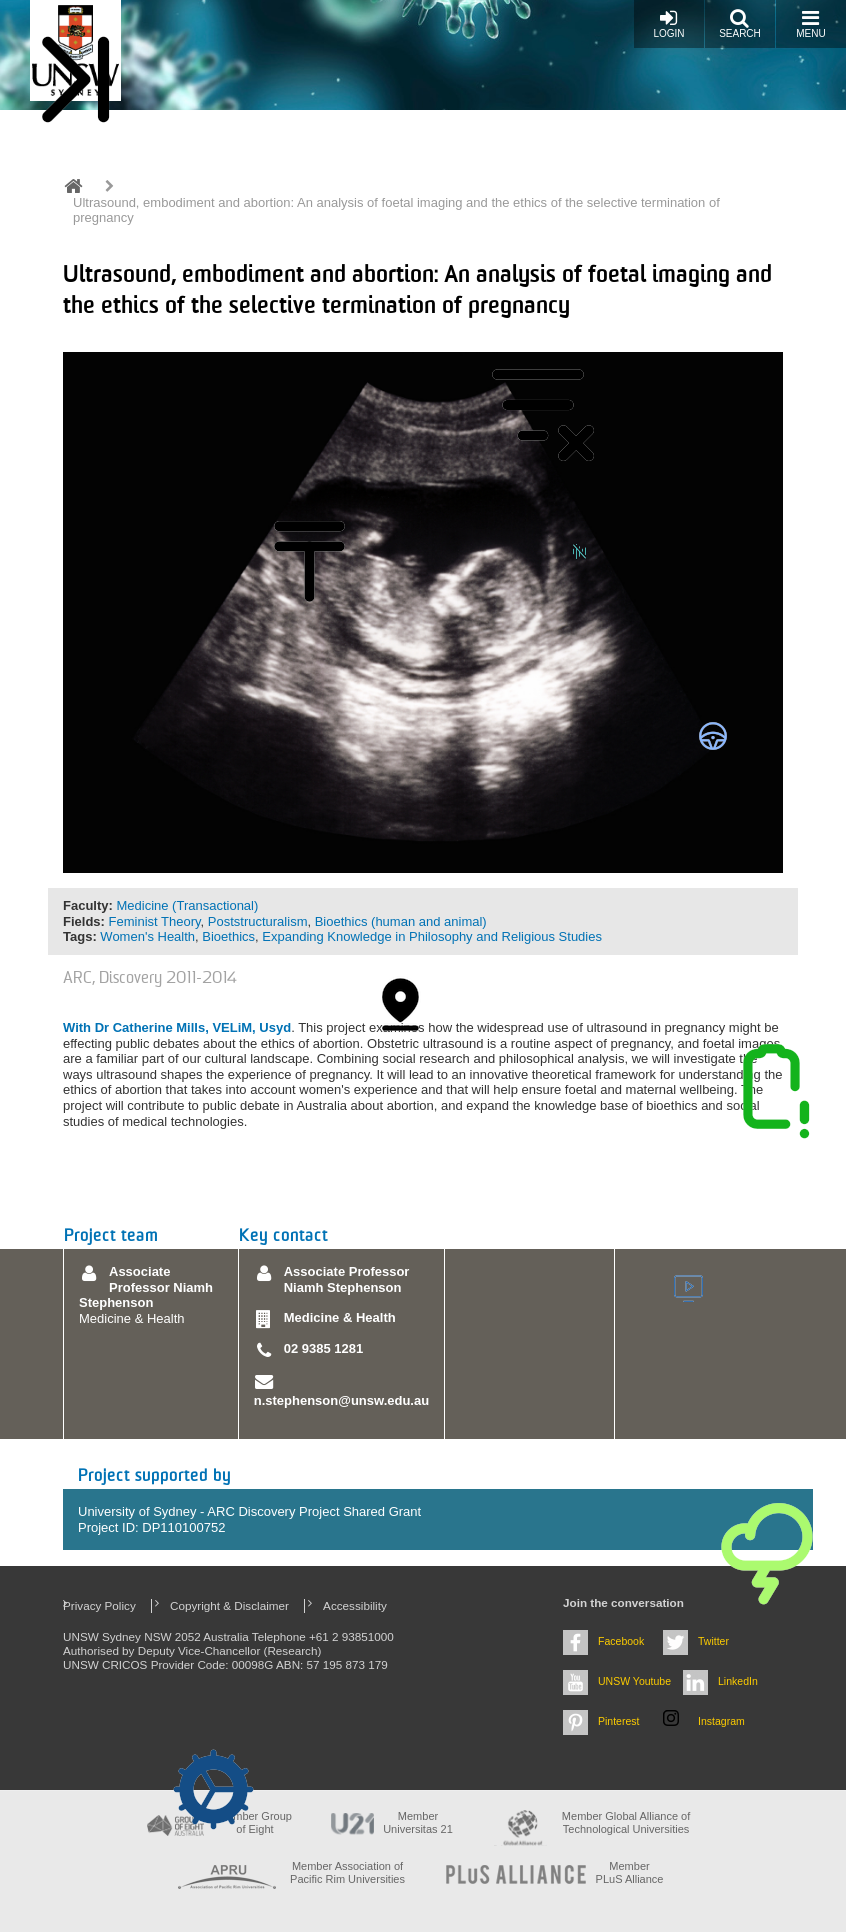 This screenshot has width=846, height=1932. I want to click on access driving or navigation mode, so click(713, 736).